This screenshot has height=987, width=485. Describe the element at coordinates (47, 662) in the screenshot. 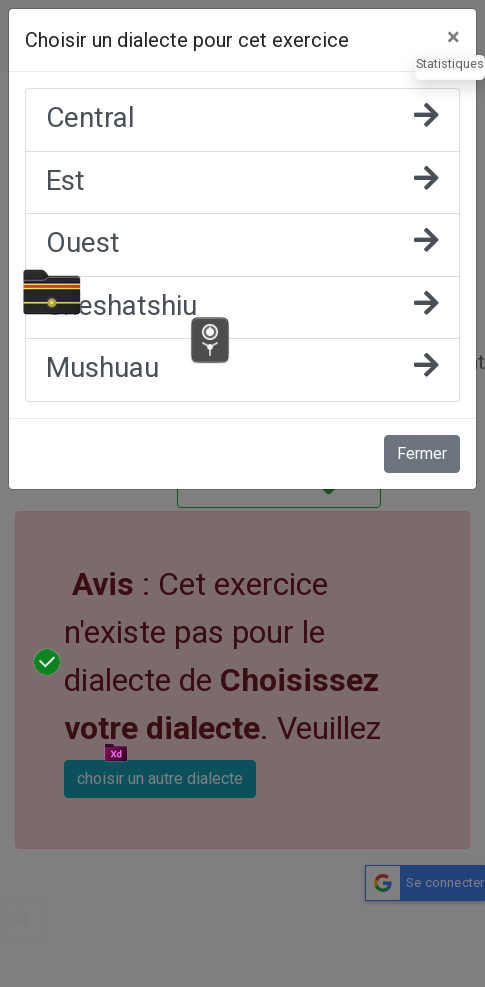

I see `indicates default or selected item` at that location.